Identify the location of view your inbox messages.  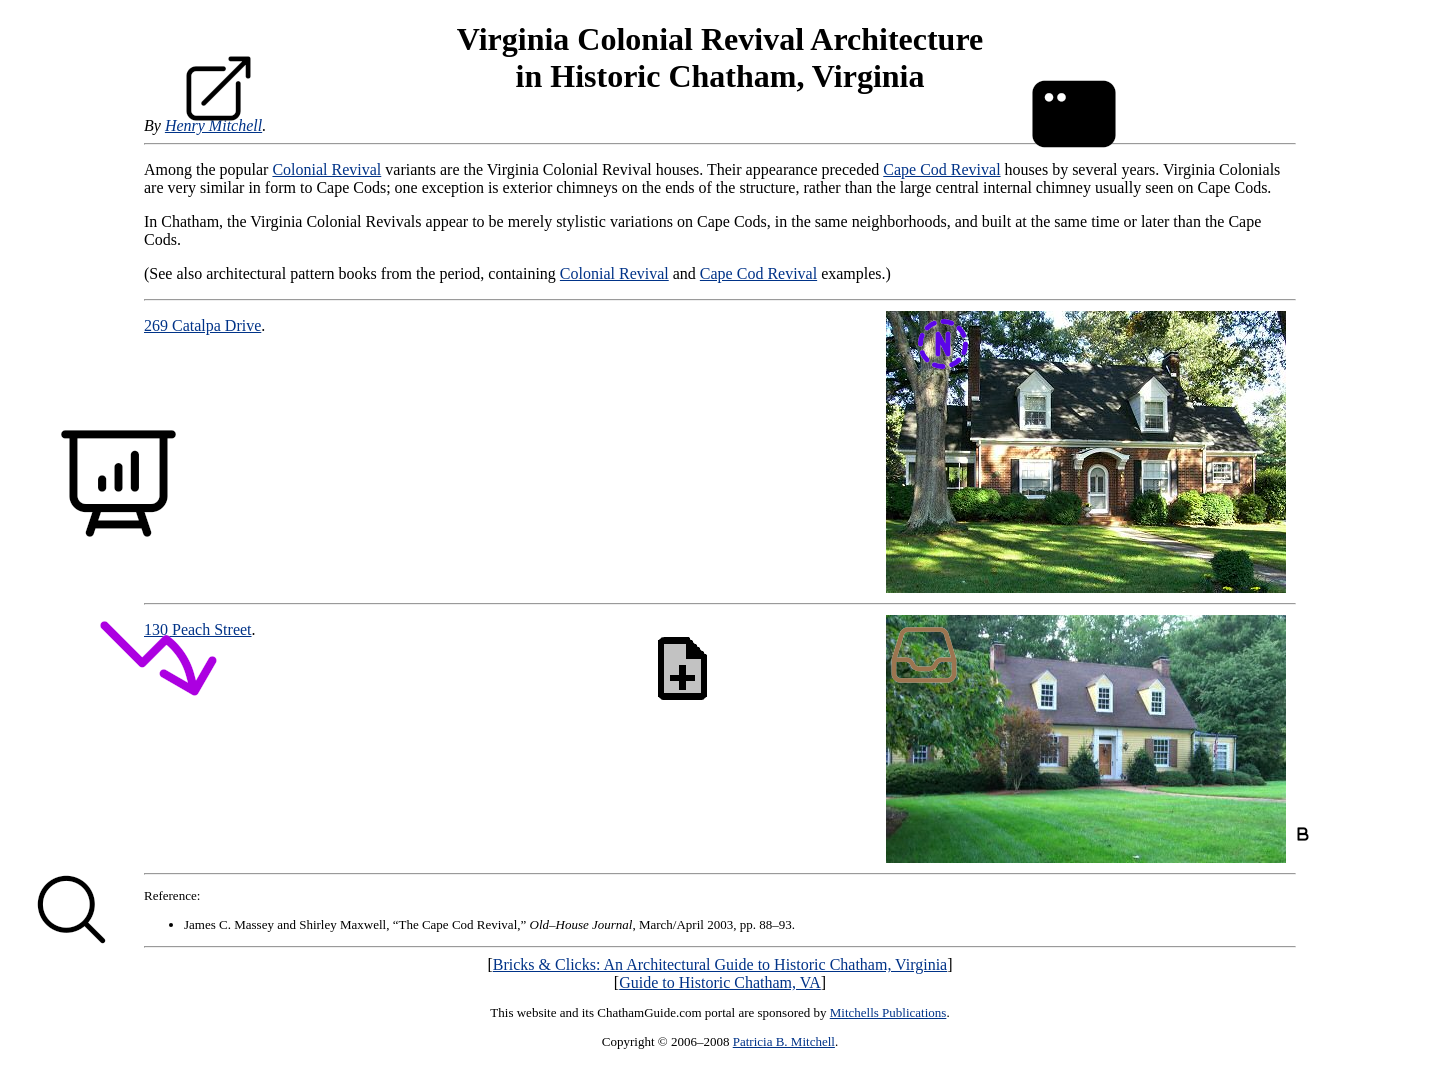
(924, 655).